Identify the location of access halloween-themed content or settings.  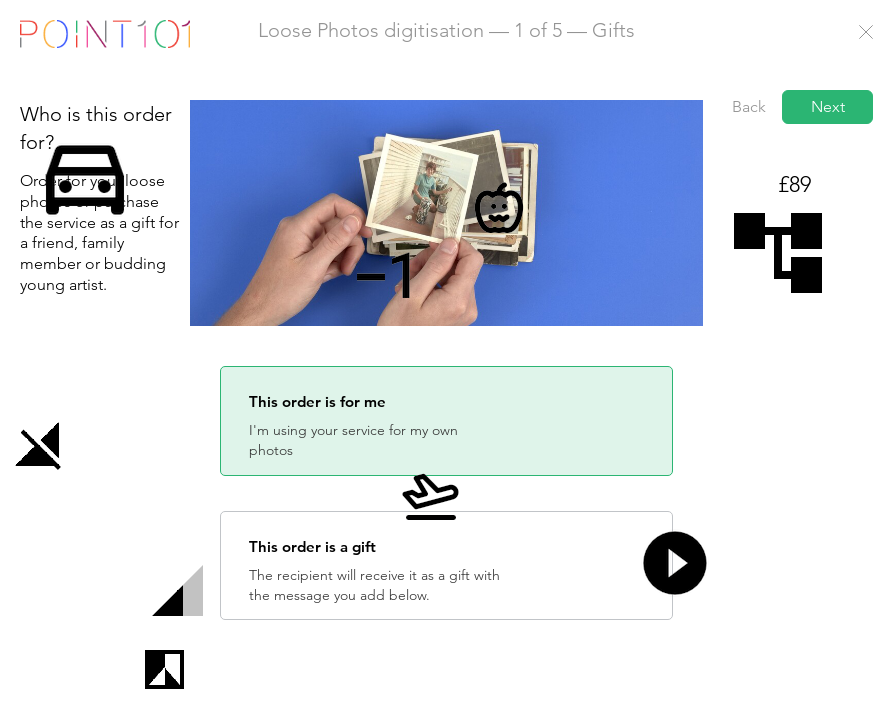
(499, 209).